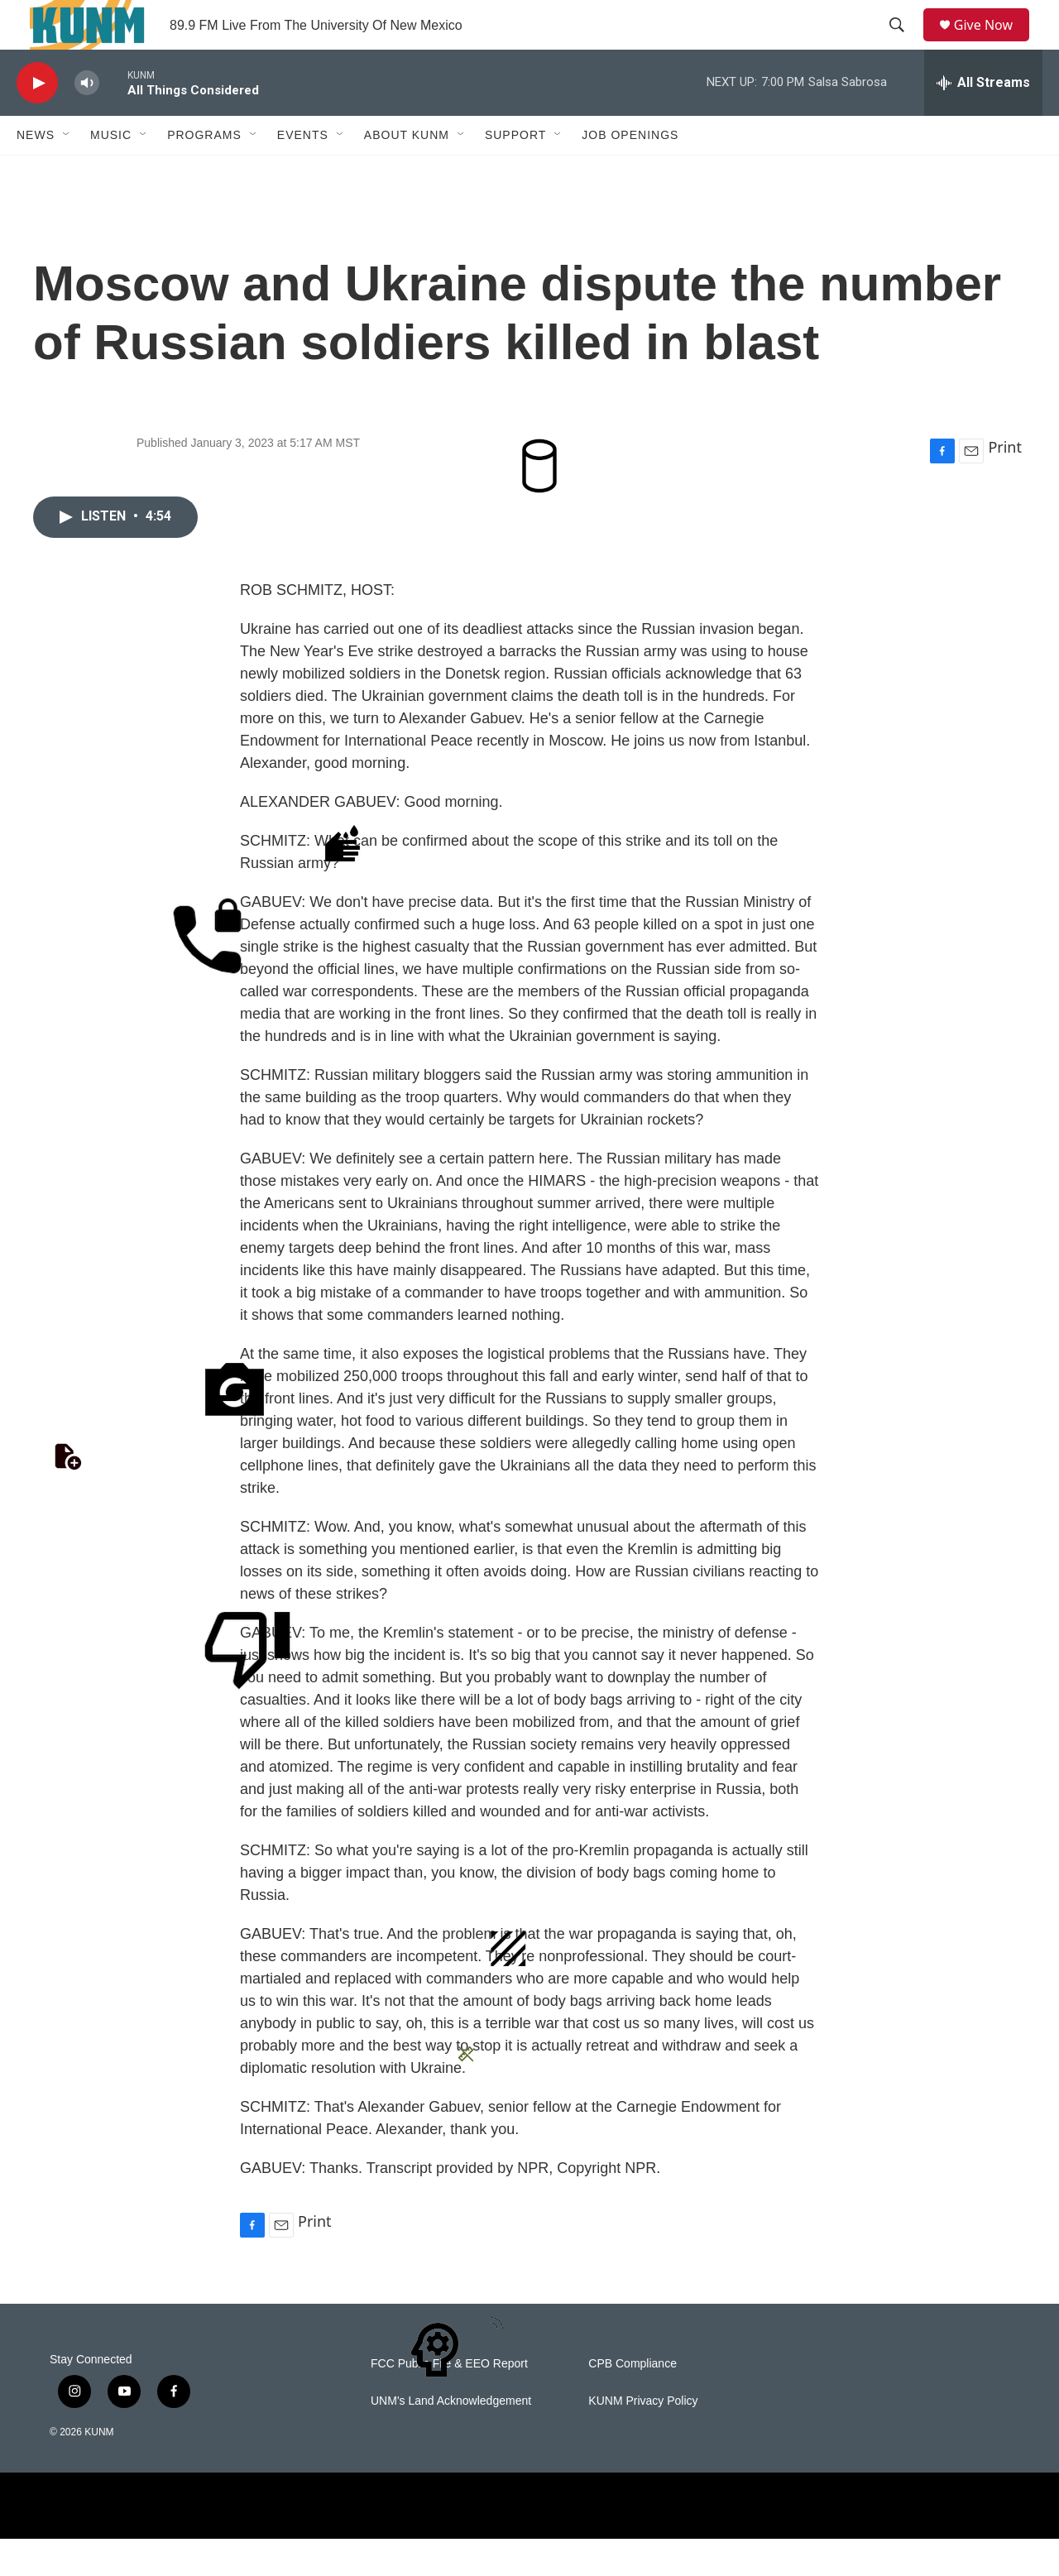 The height and width of the screenshot is (2576, 1059). What do you see at coordinates (508, 1949) in the screenshot?
I see `apply texture or pattern overlay` at bounding box center [508, 1949].